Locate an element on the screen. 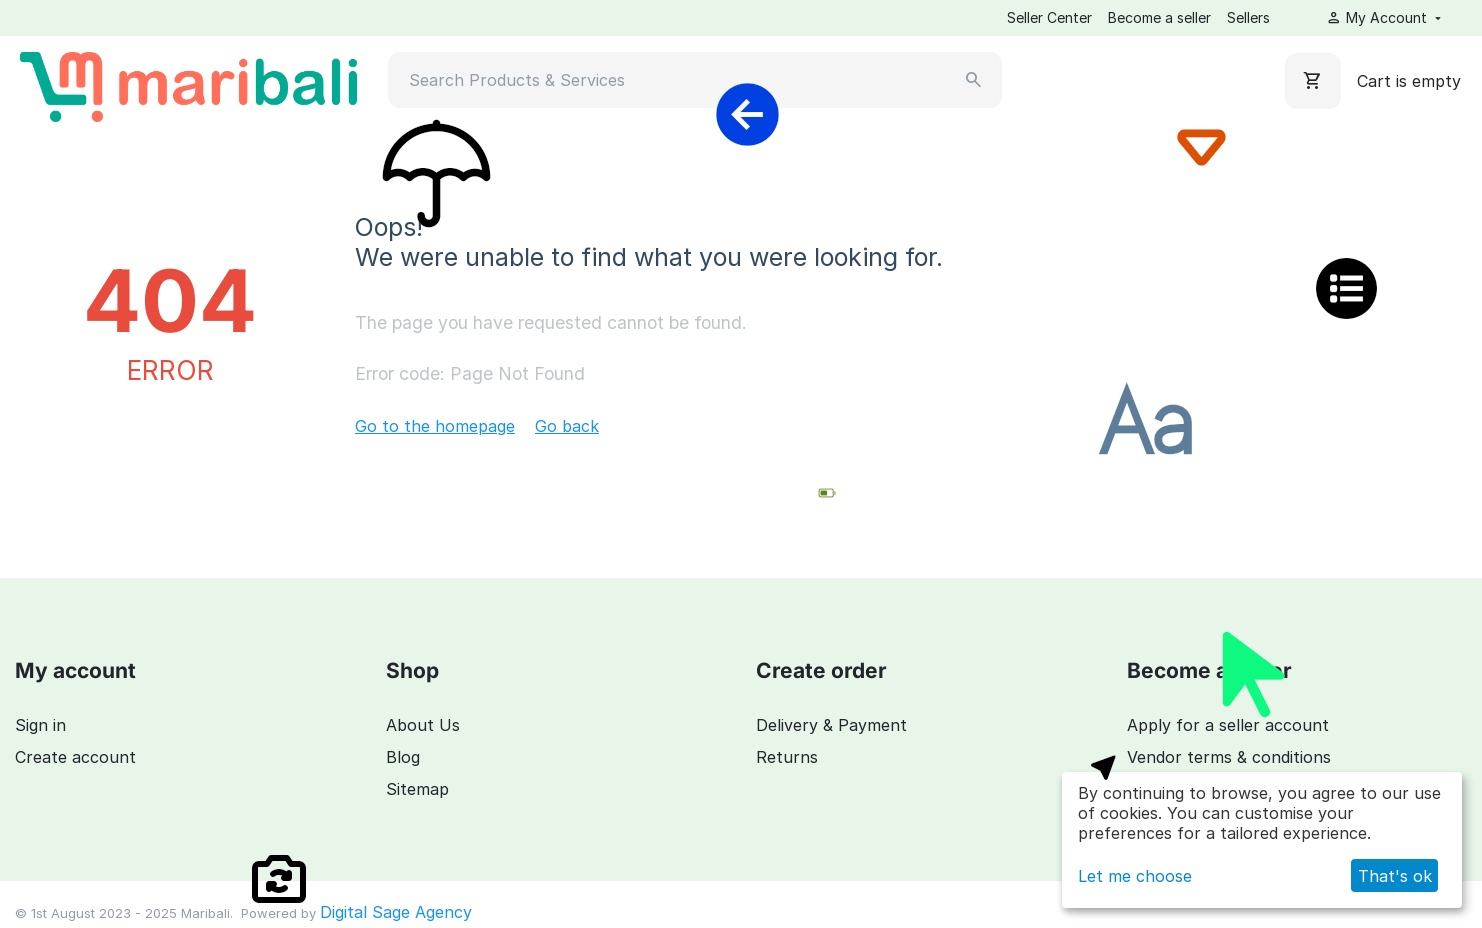 This screenshot has width=1482, height=928. expand dropdown menu is located at coordinates (1201, 145).